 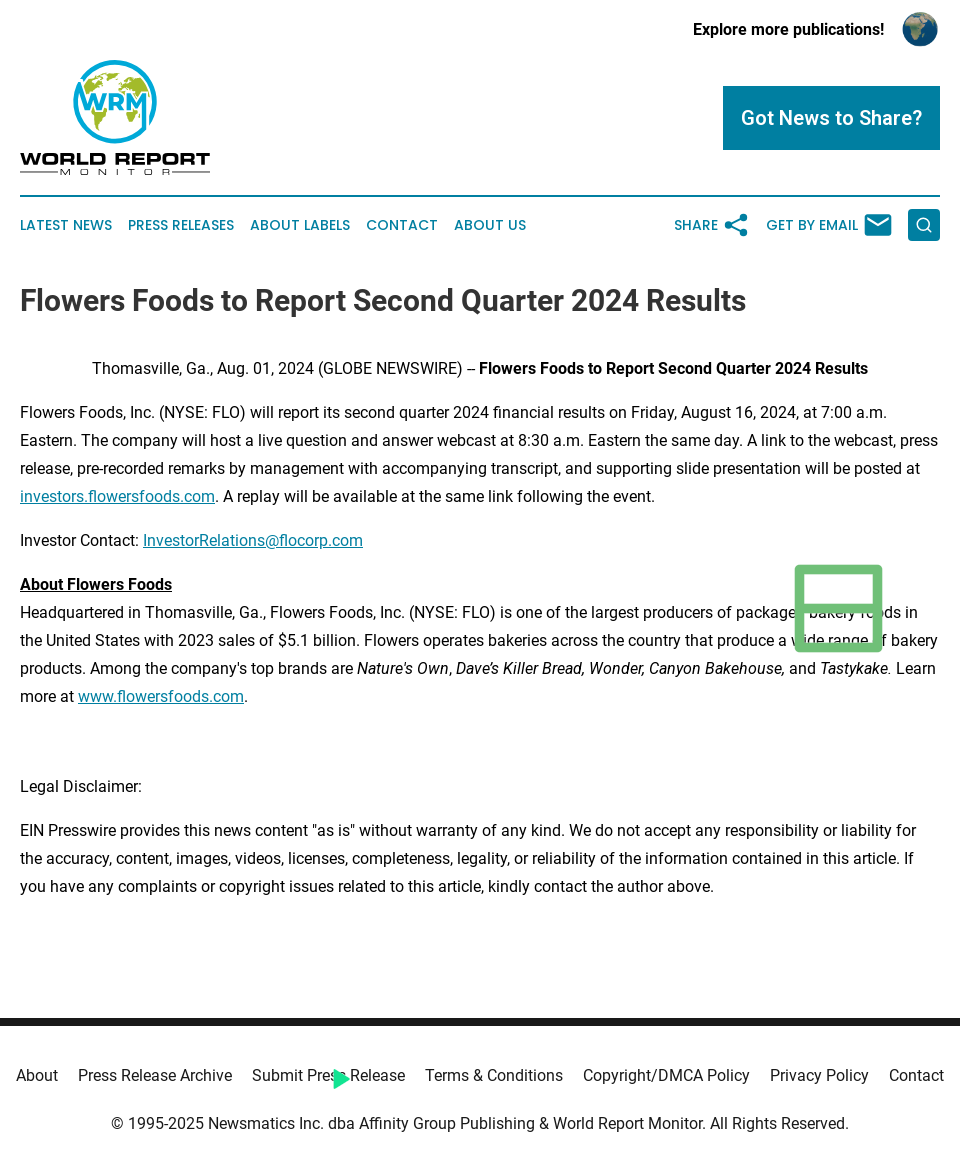 What do you see at coordinates (838, 608) in the screenshot?
I see `switch to horizontal row layout` at bounding box center [838, 608].